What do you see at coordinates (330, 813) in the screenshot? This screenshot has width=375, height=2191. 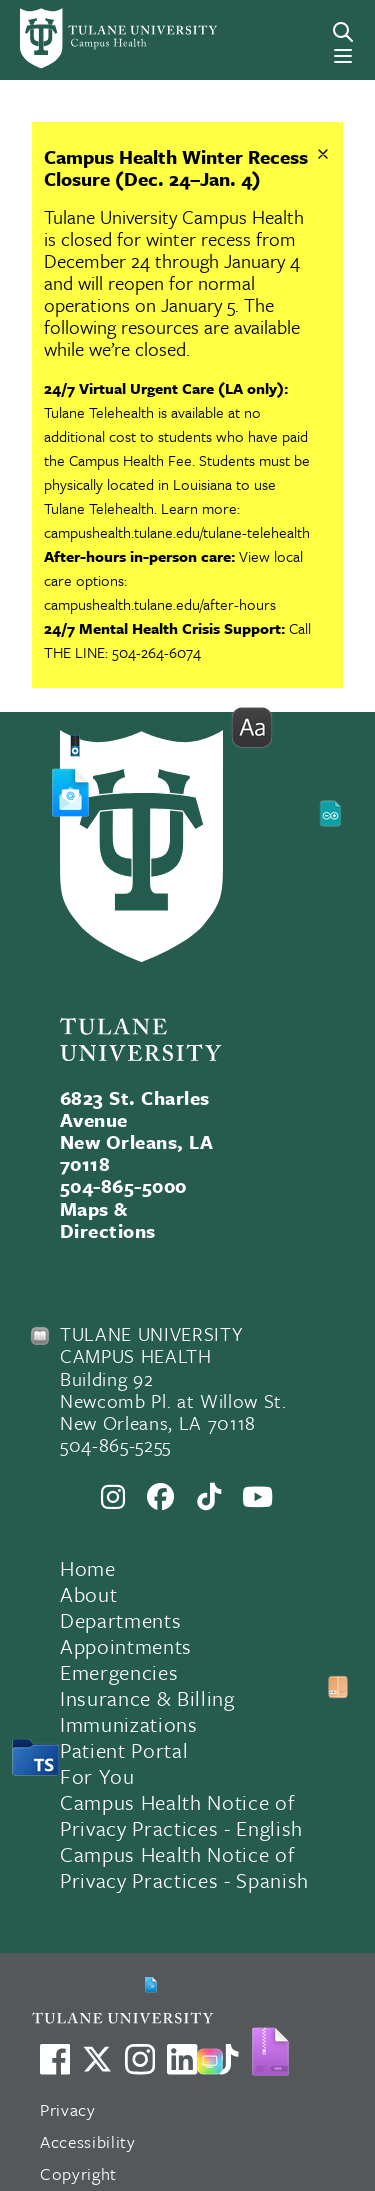 I see `arduino source code file` at bounding box center [330, 813].